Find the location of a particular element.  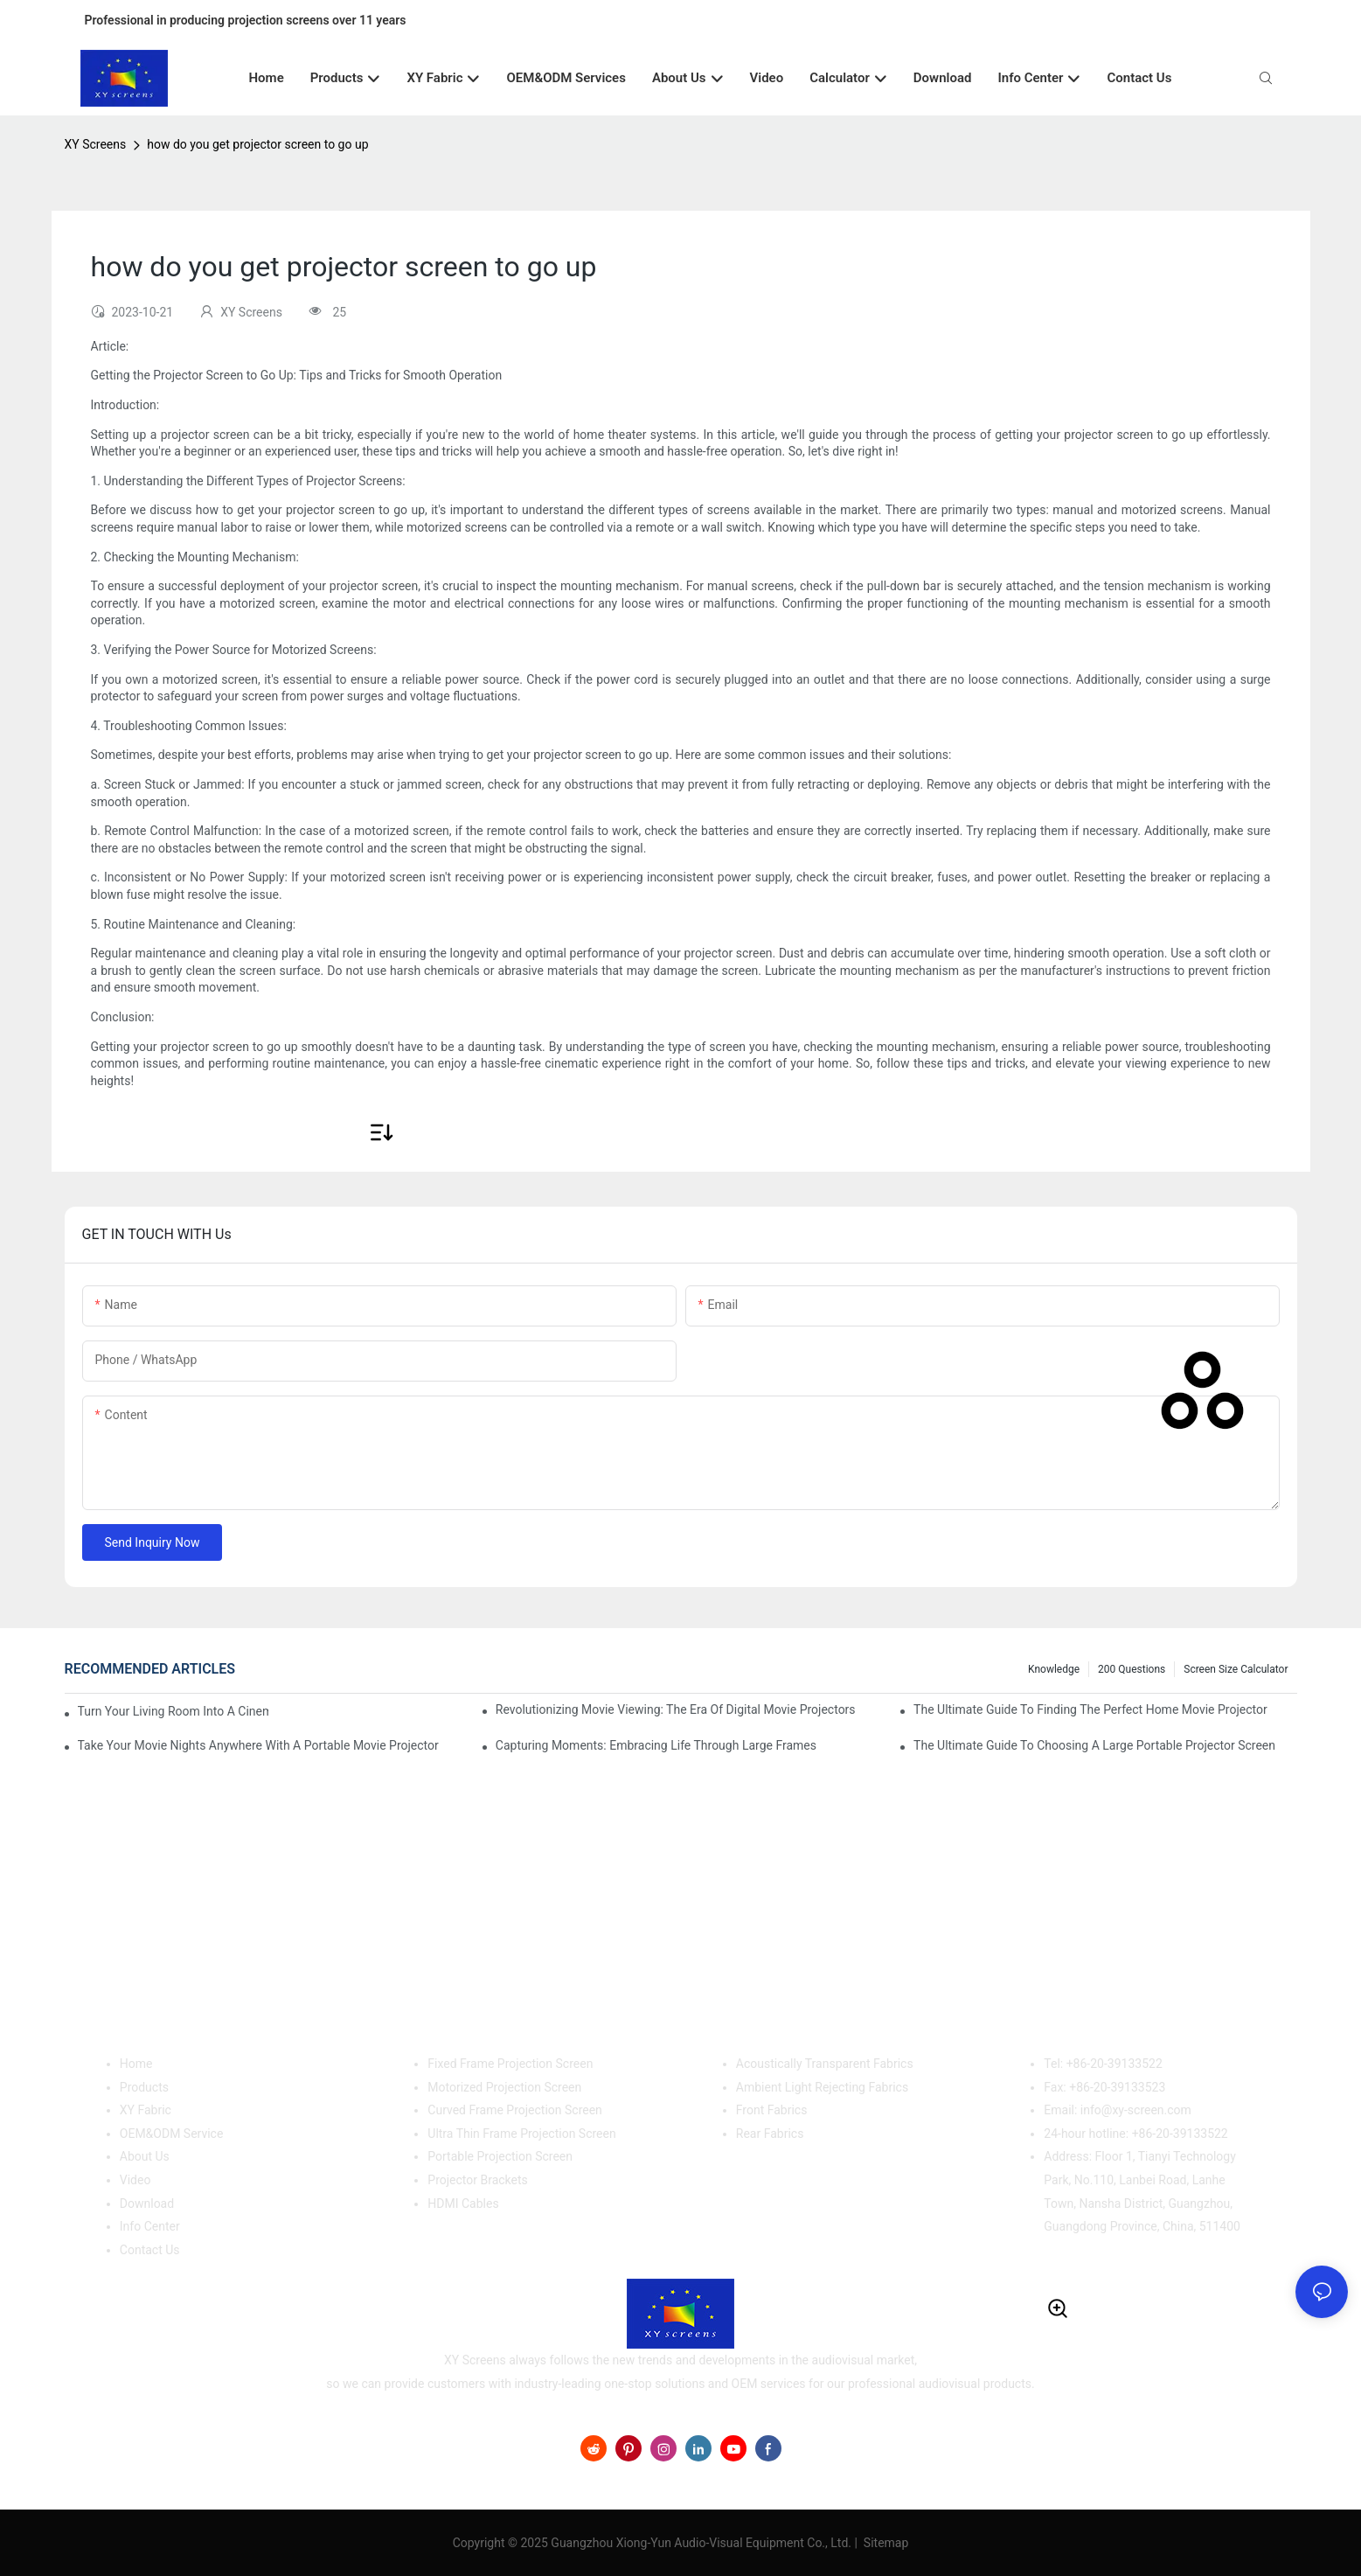

open asana project management app is located at coordinates (1202, 1392).